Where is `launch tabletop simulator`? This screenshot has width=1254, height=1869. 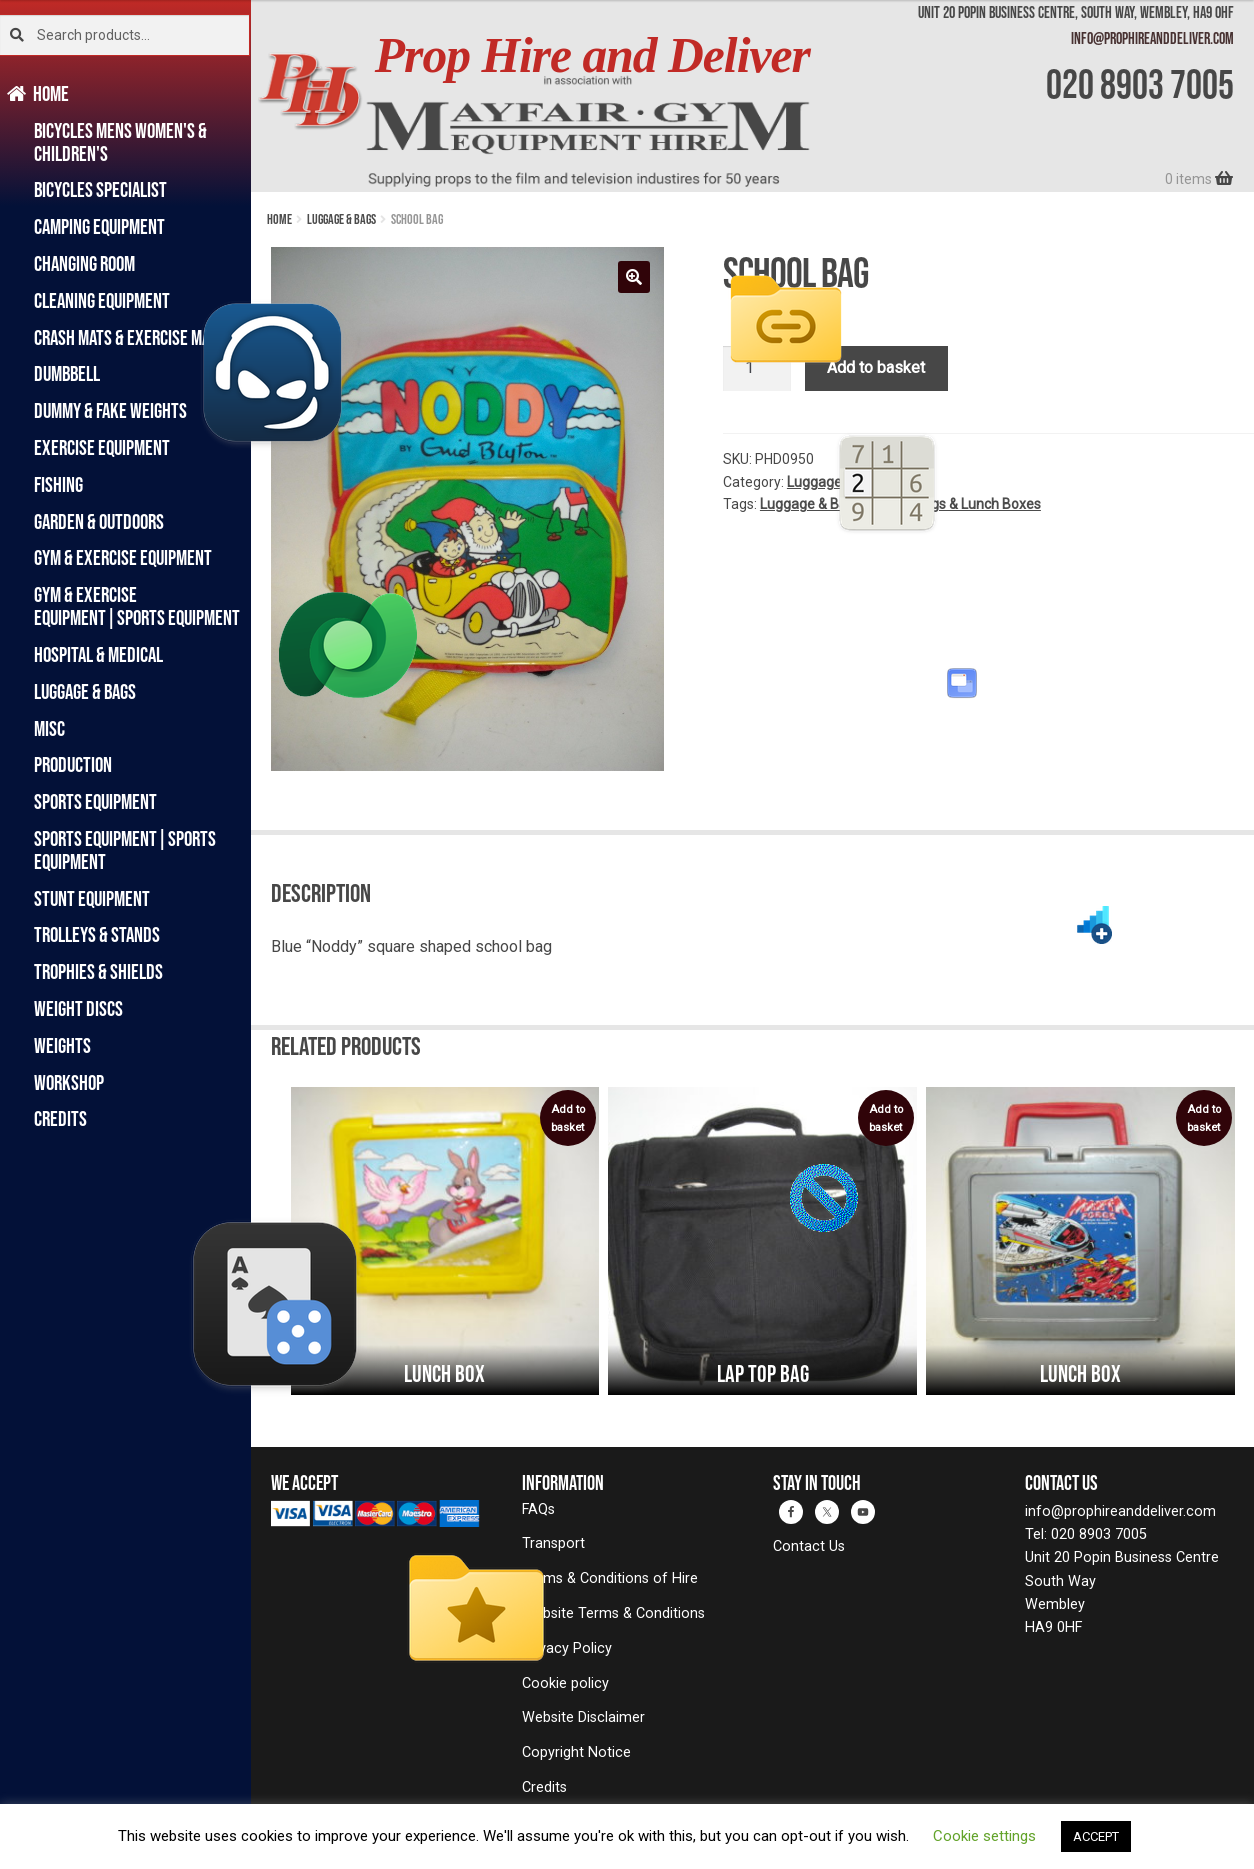 launch tabletop simulator is located at coordinates (275, 1304).